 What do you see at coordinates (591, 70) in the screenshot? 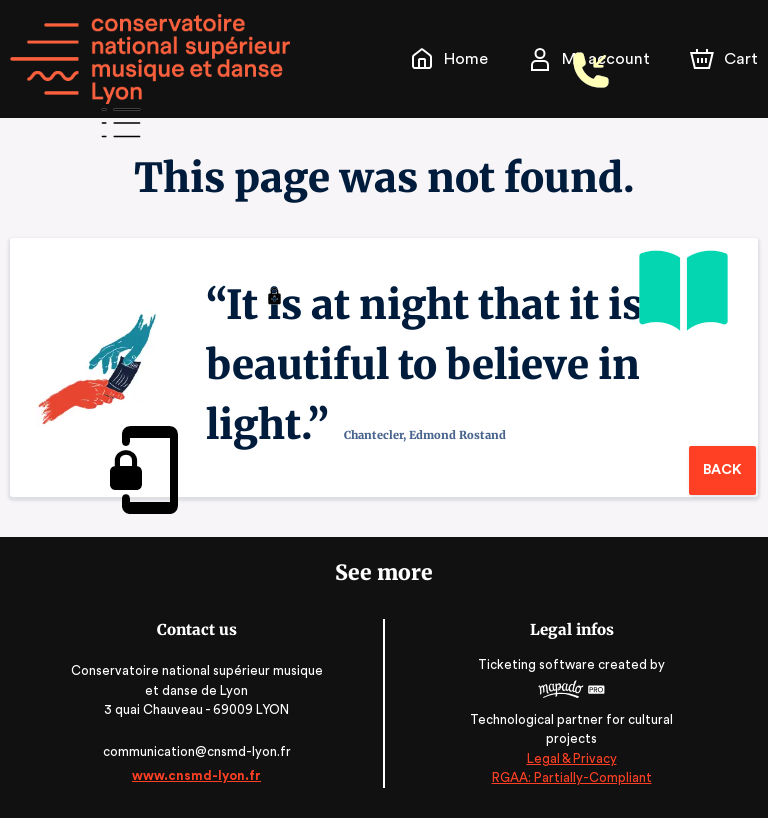
I see `incoming call notification` at bounding box center [591, 70].